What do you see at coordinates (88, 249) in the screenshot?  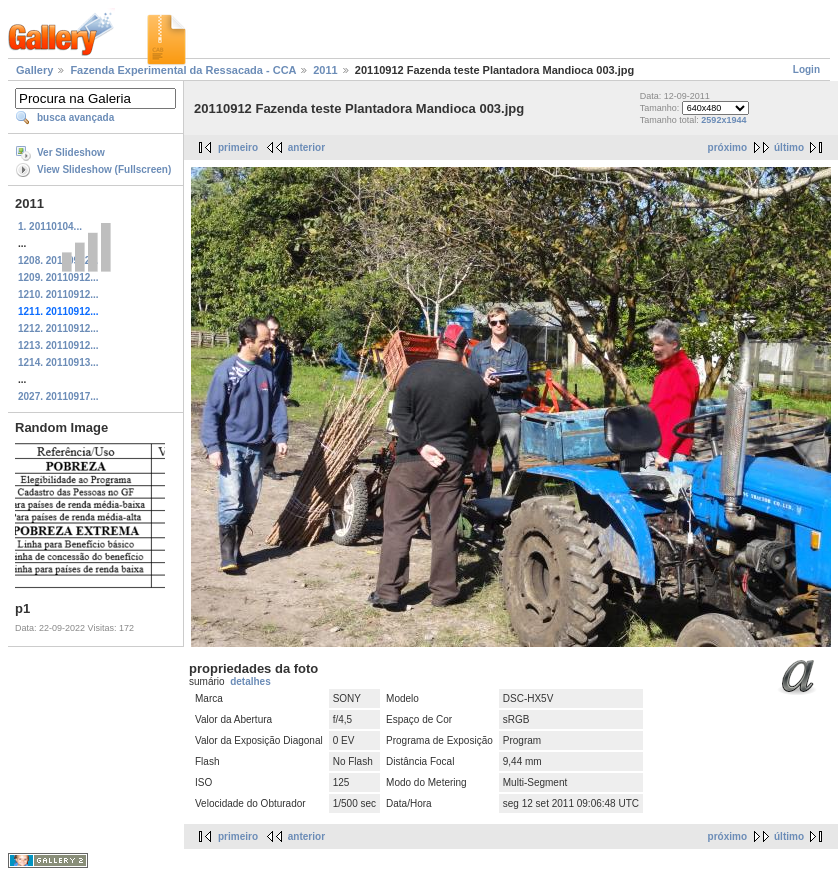 I see `cellular signal excellent symbol network` at bounding box center [88, 249].